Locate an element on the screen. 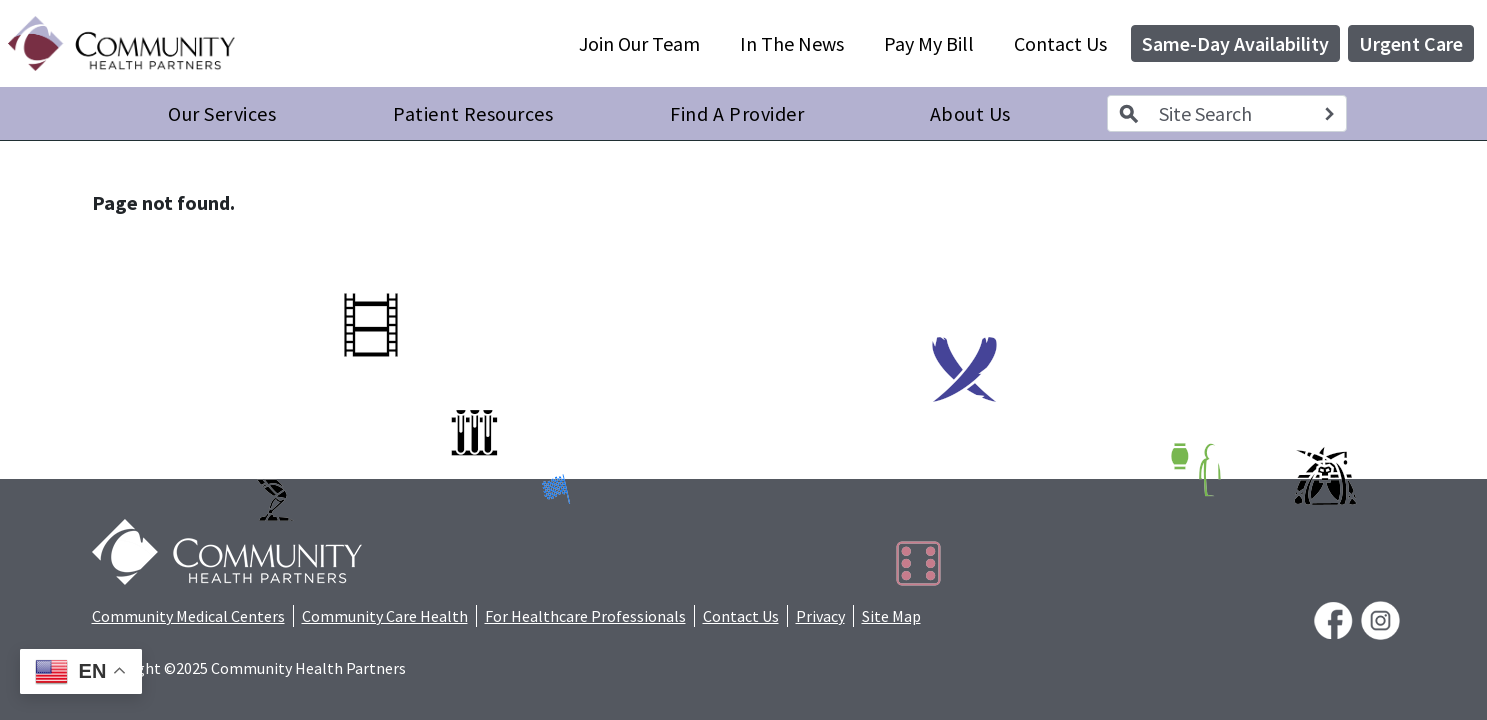  access goblin camp location in game is located at coordinates (1325, 474).